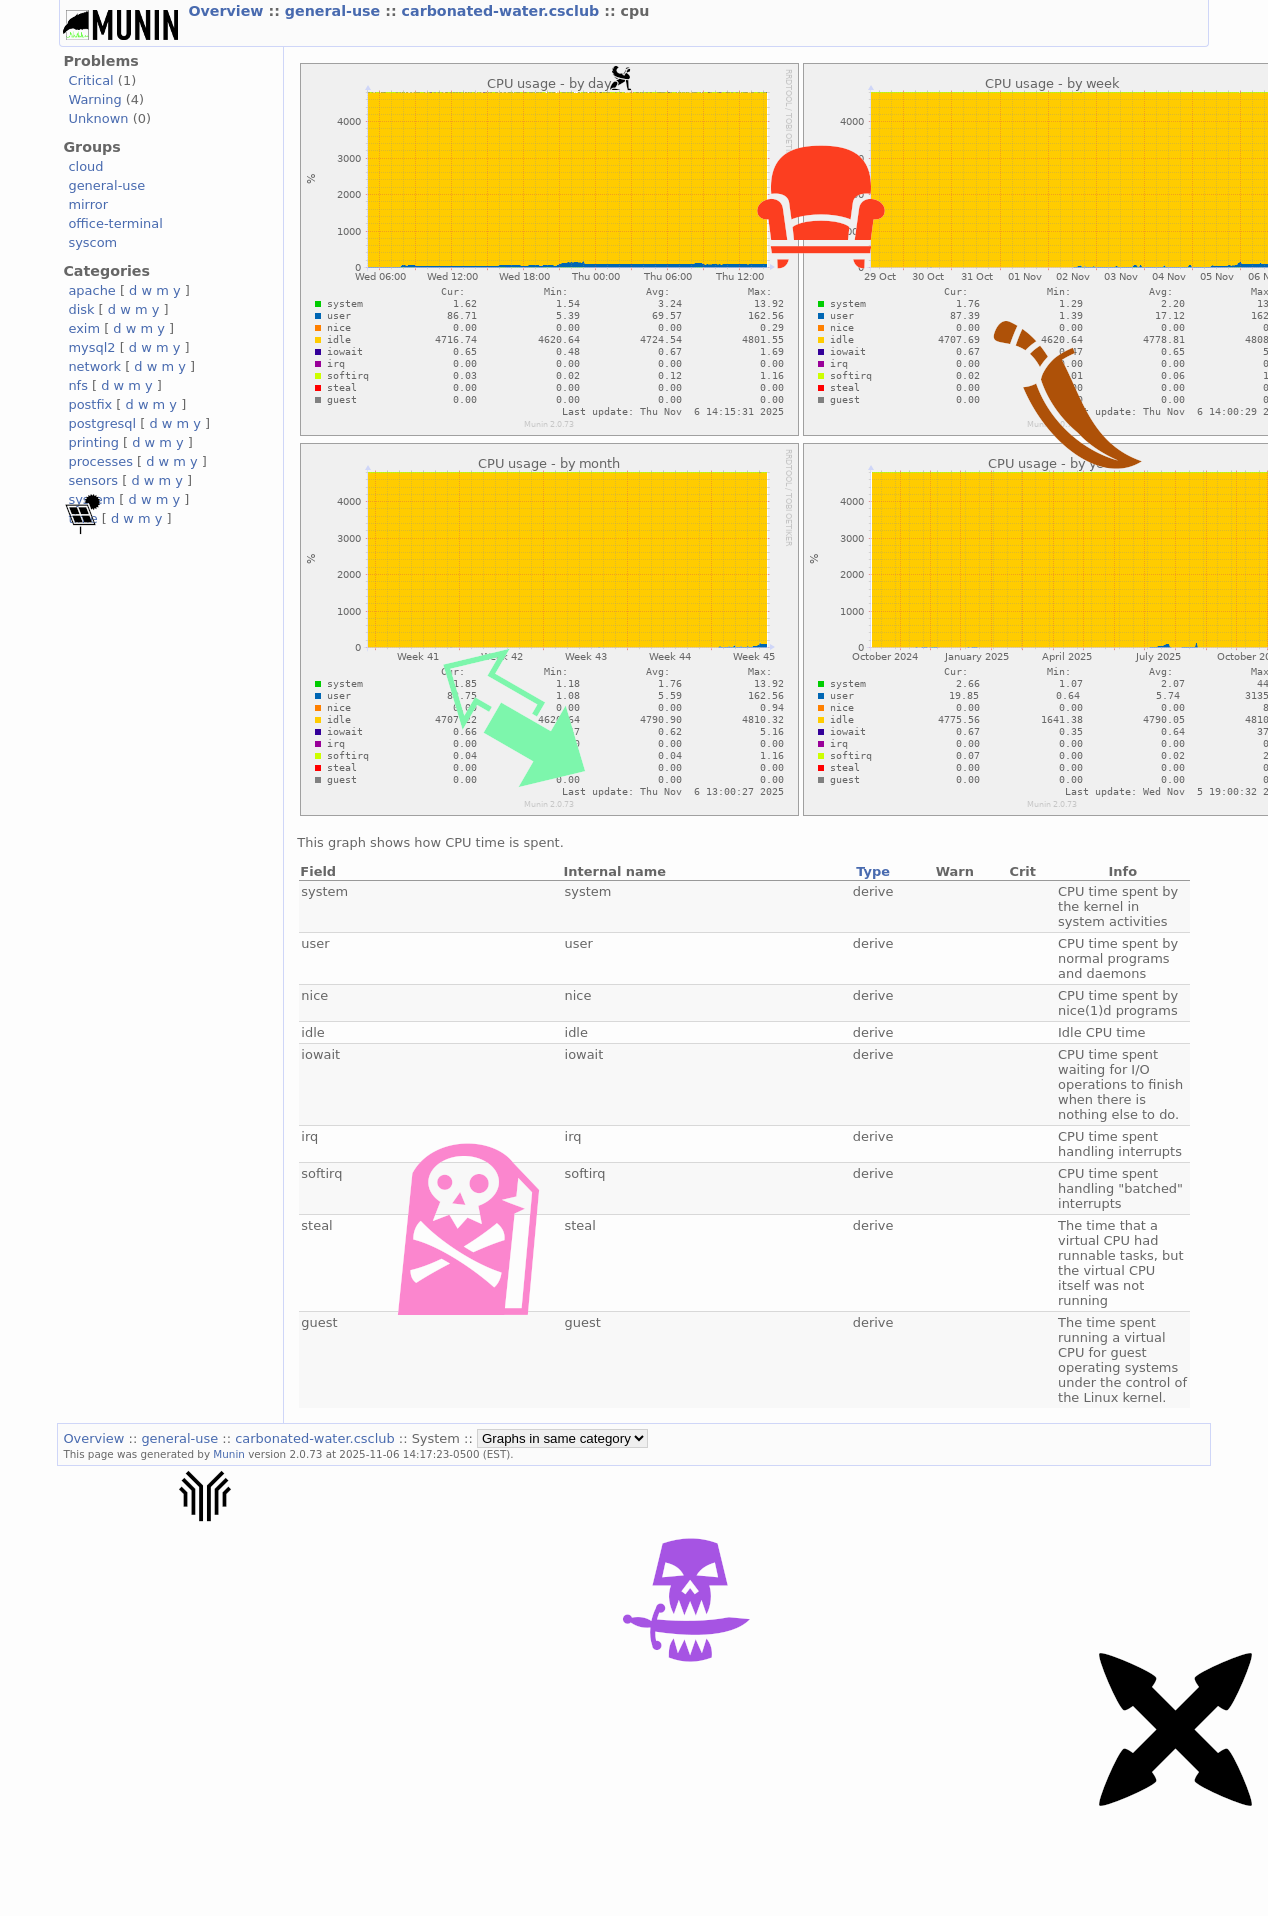 The width and height of the screenshot is (1268, 1916). Describe the element at coordinates (686, 1601) in the screenshot. I see `indicates a critical hit or bite attack ability` at that location.